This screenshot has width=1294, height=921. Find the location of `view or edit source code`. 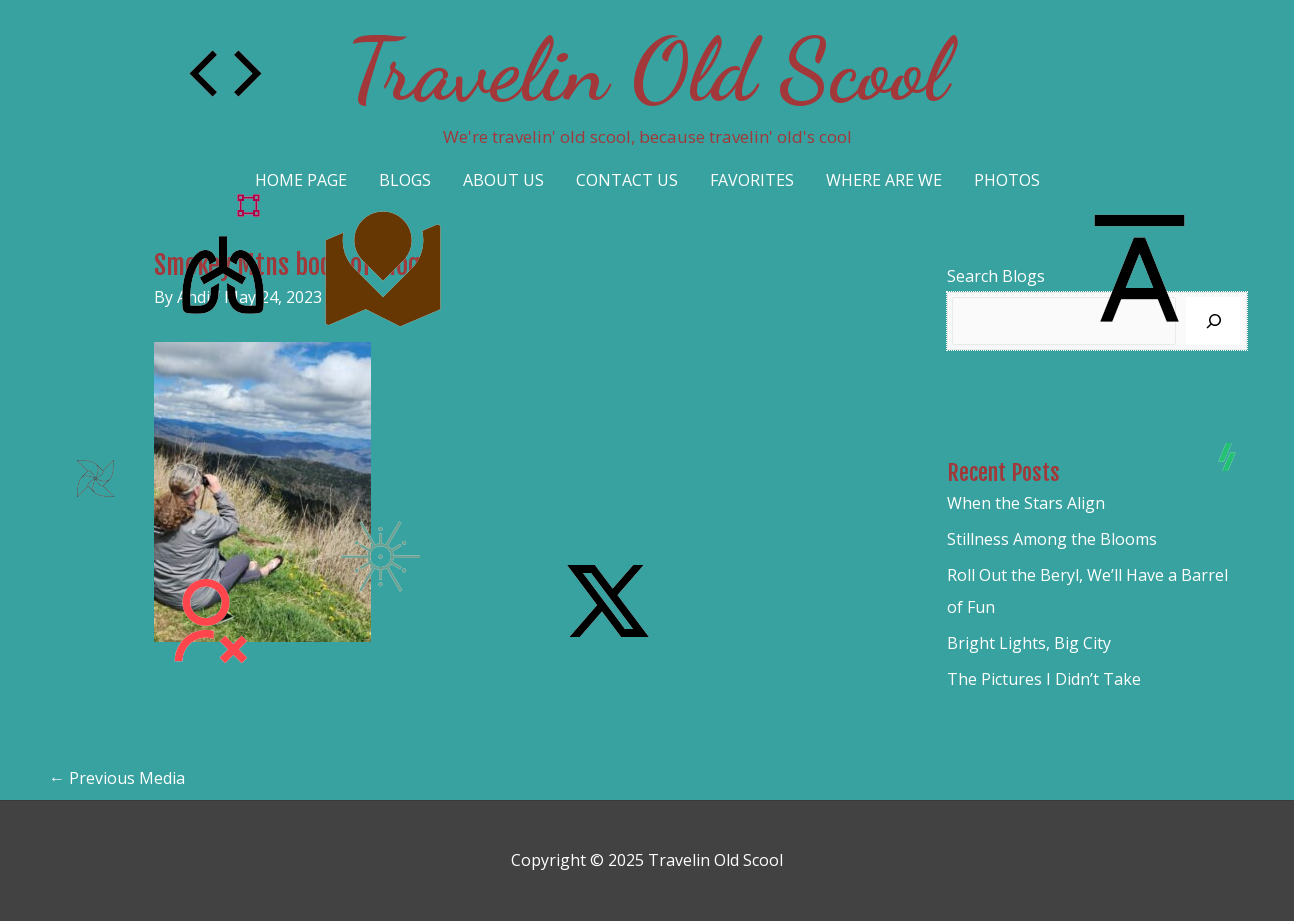

view or edit source code is located at coordinates (225, 73).